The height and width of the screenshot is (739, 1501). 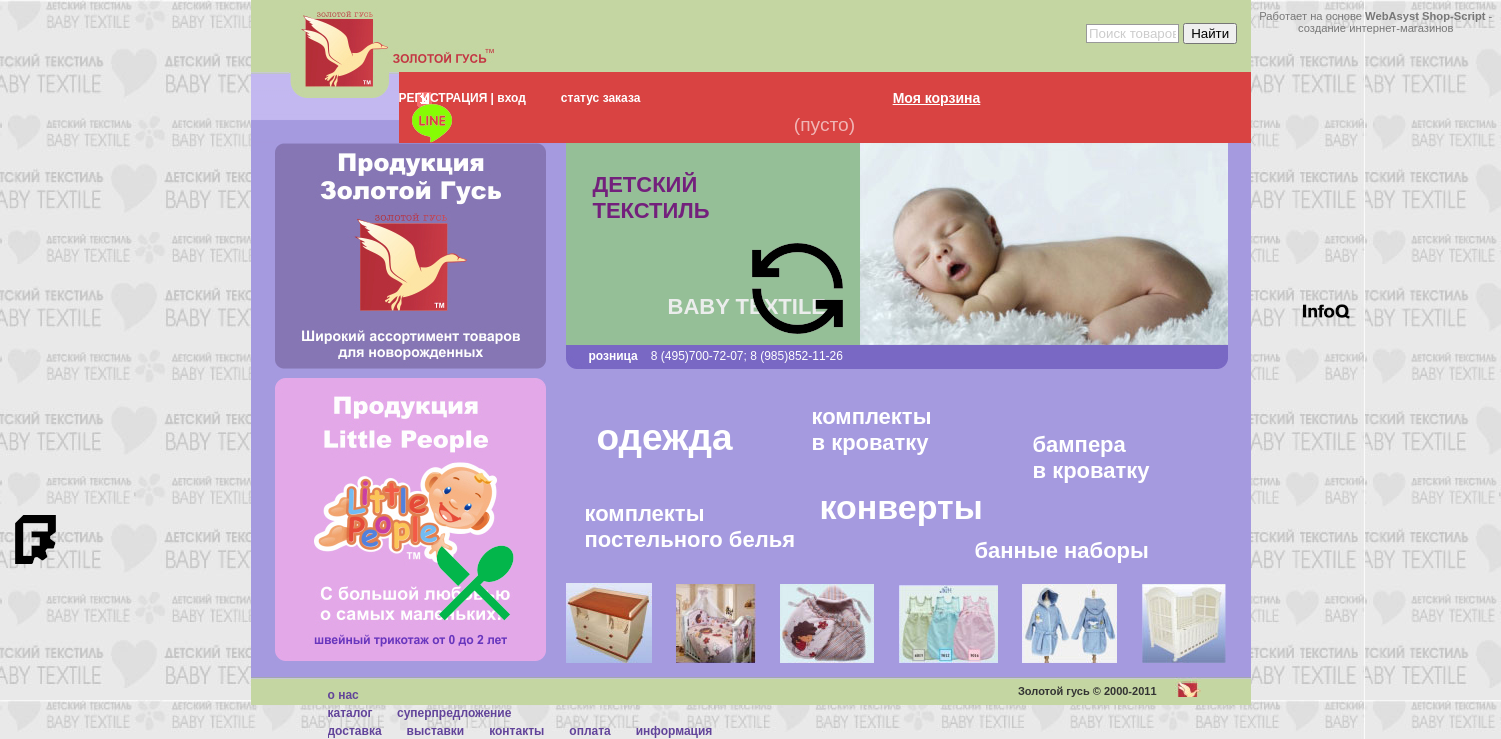 What do you see at coordinates (432, 123) in the screenshot?
I see `open the LINE messaging app` at bounding box center [432, 123].